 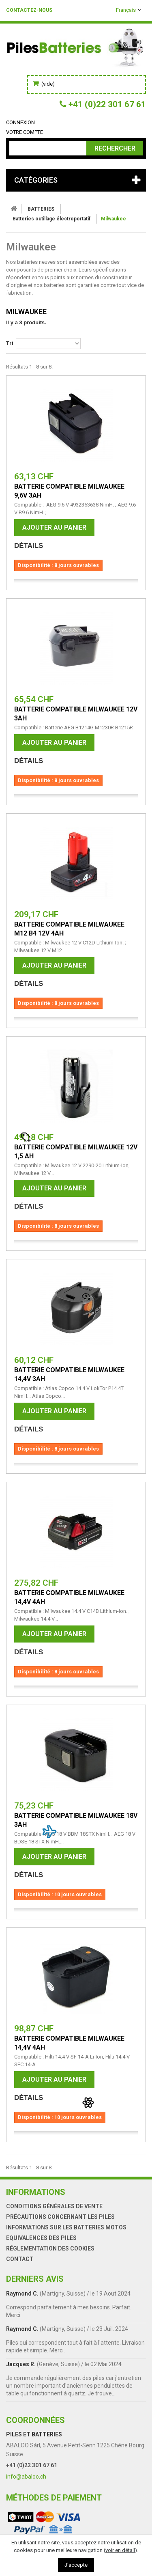 I want to click on react native framework logo, so click(x=88, y=2102).